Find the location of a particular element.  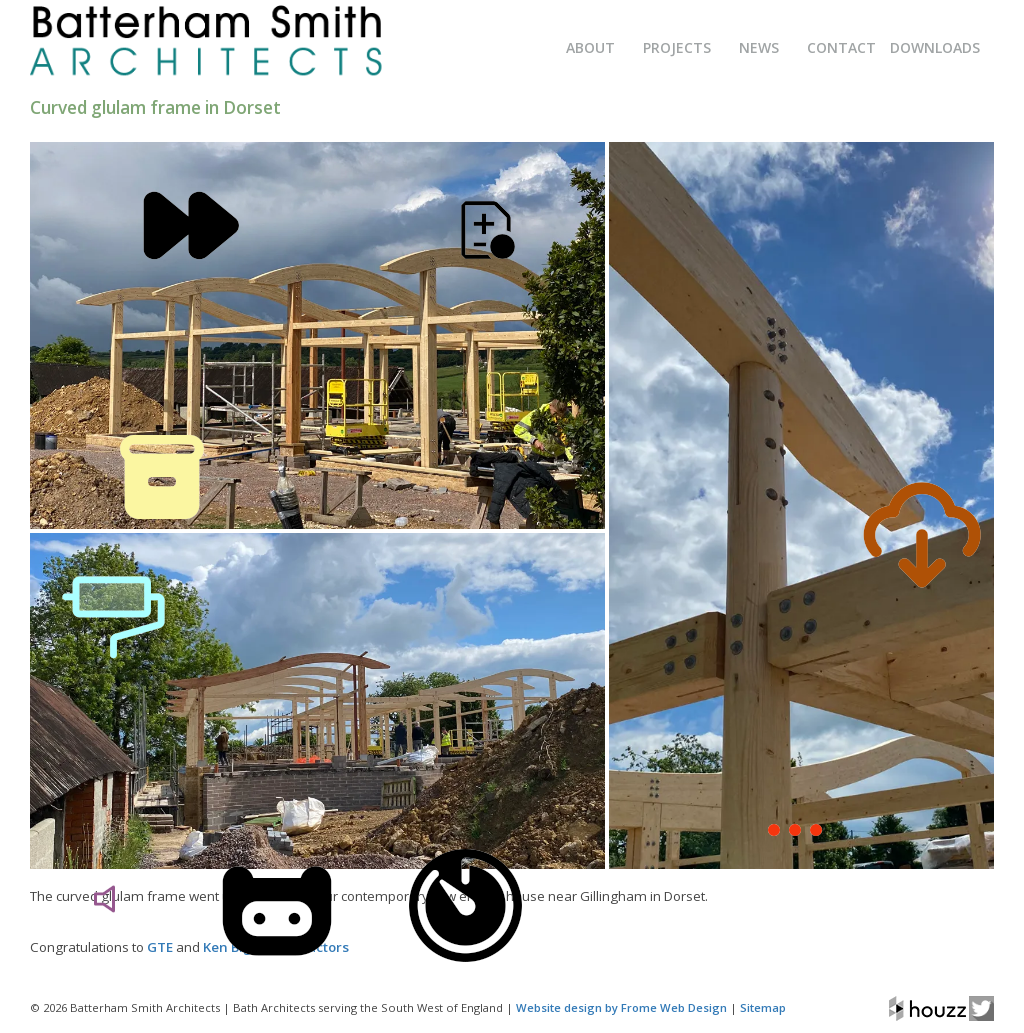

download file from cloud storage is located at coordinates (922, 535).